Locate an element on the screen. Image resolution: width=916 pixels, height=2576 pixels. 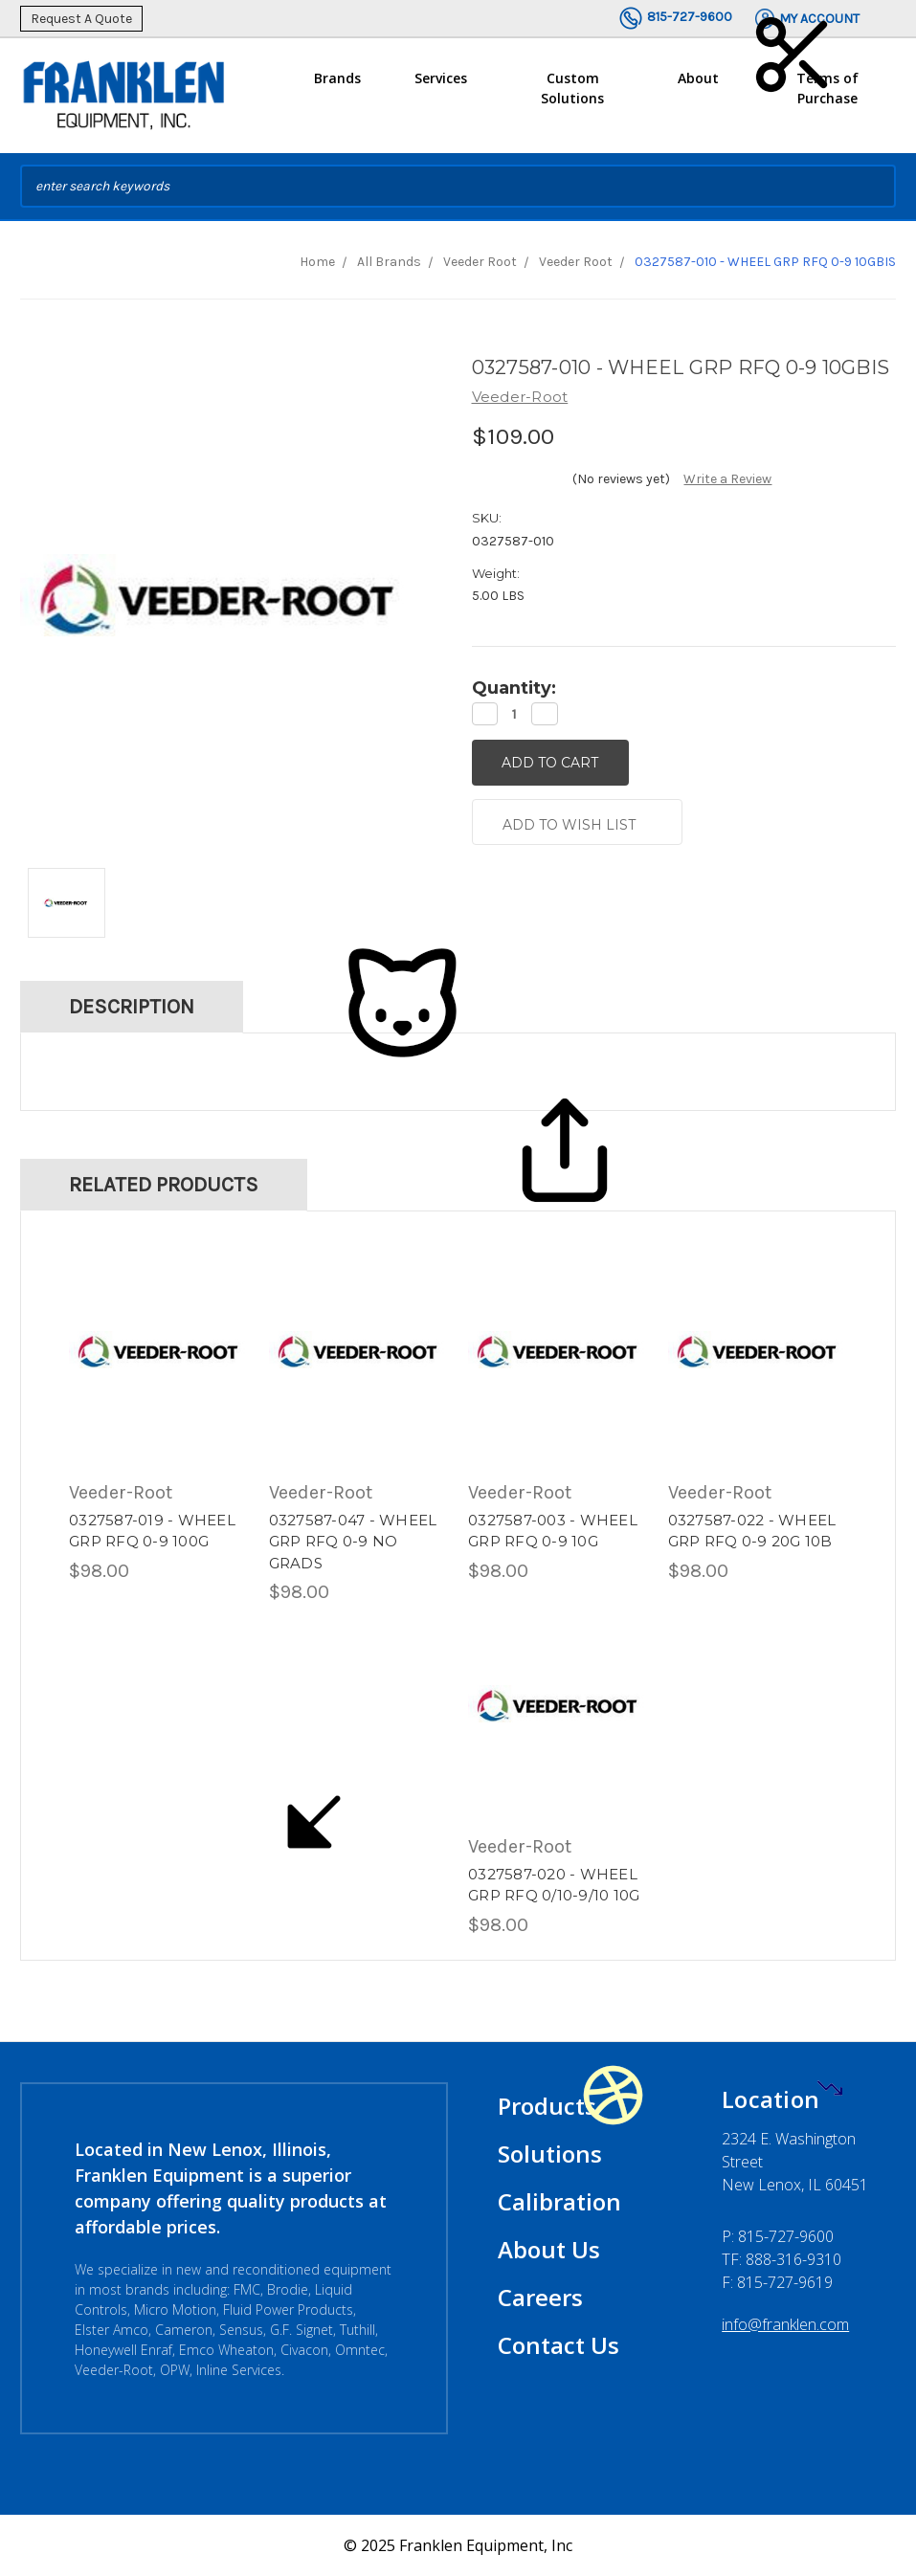
access pet-related features or settings is located at coordinates (402, 1003).